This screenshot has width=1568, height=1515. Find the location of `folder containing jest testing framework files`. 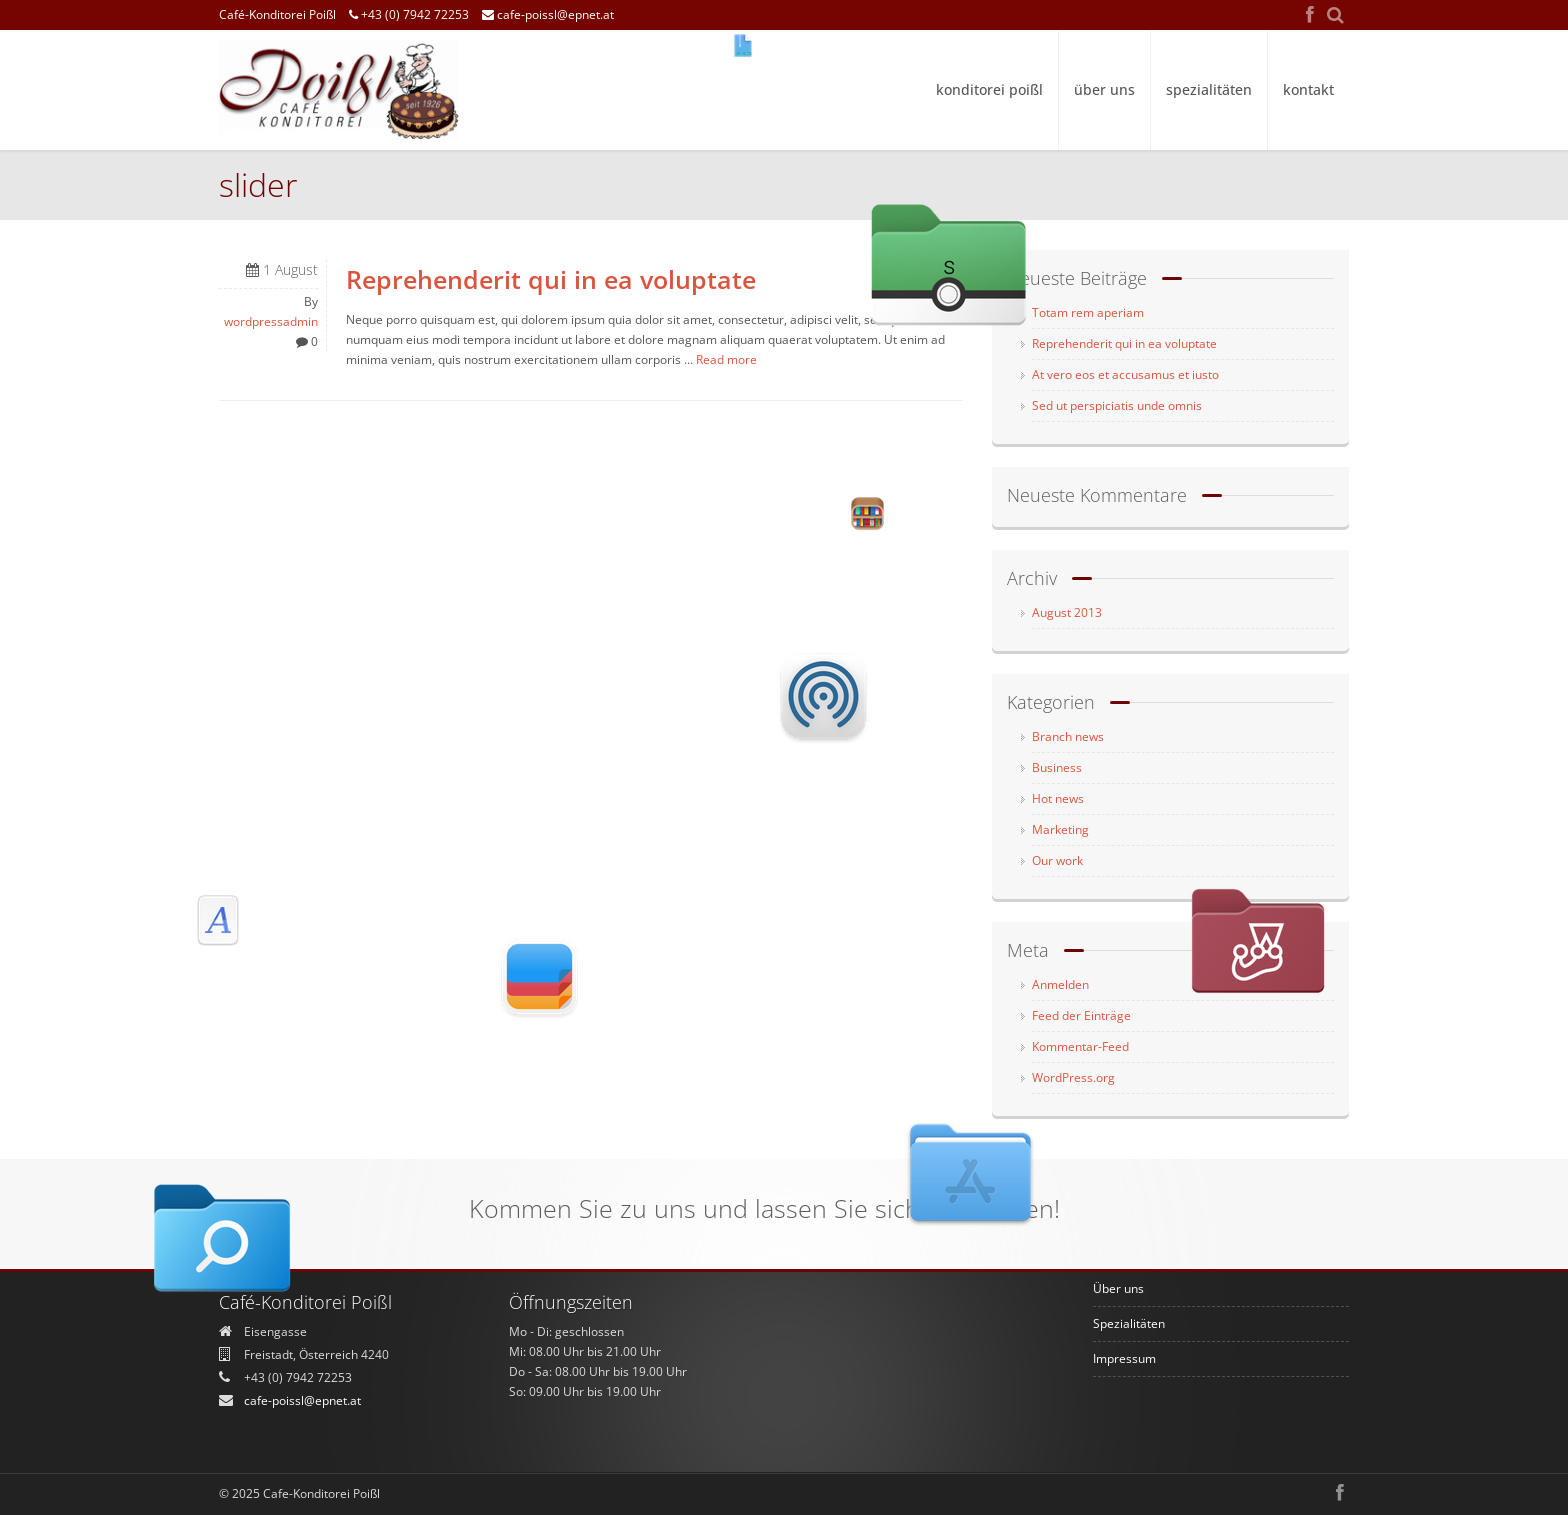

folder containing jest testing framework files is located at coordinates (1257, 944).